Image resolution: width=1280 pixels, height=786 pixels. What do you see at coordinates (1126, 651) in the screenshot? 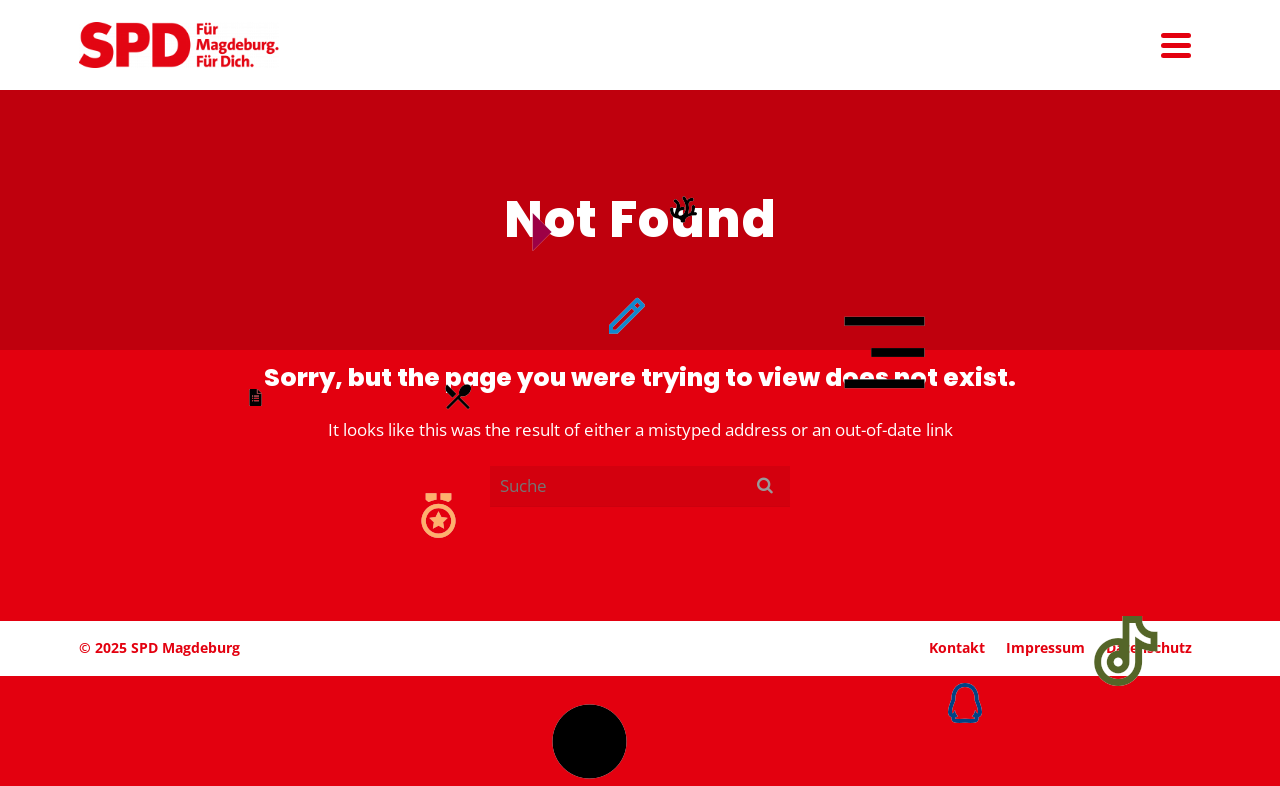
I see `open the tiktok app` at bounding box center [1126, 651].